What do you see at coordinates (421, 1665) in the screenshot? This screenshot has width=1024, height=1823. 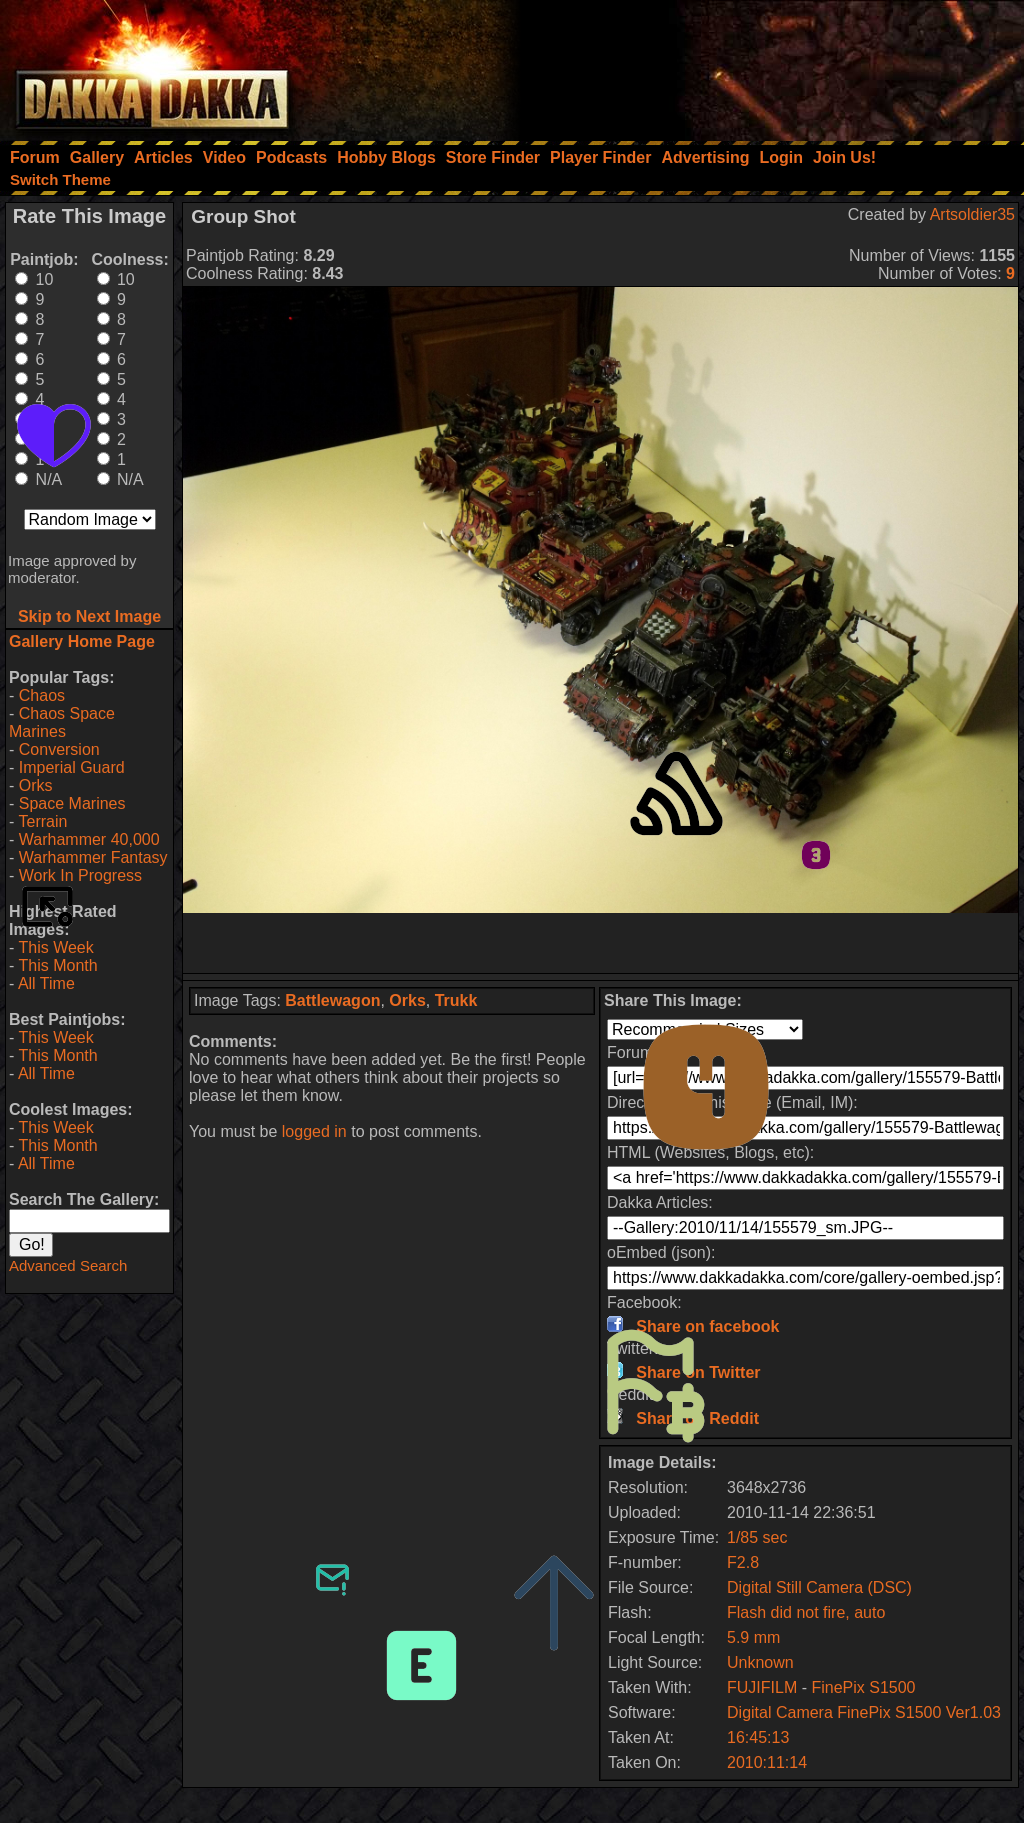 I see `indicates an "E" rating or classification` at bounding box center [421, 1665].